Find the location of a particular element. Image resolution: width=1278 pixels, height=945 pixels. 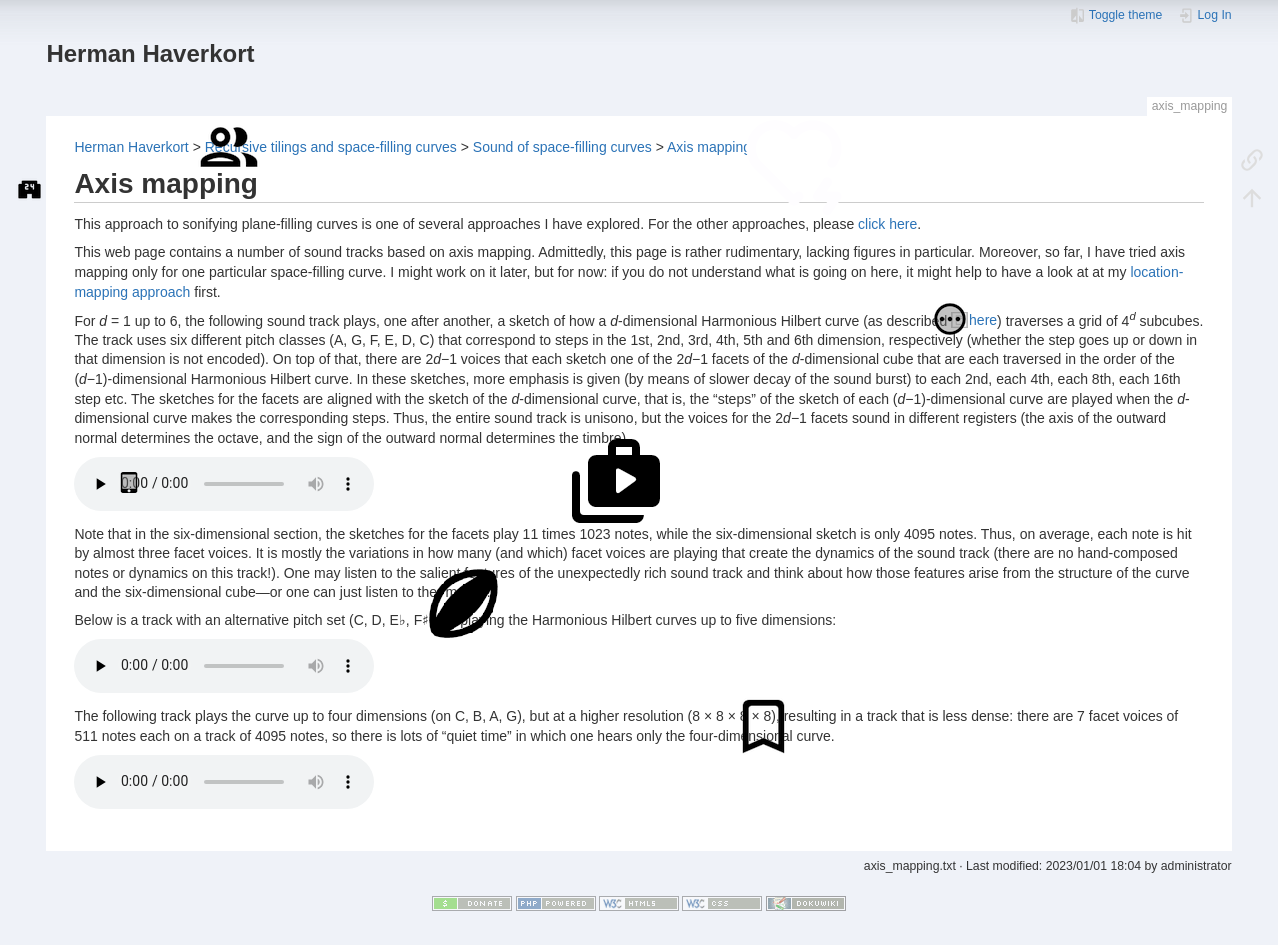

quick-like or instant favorite action is located at coordinates (794, 163).